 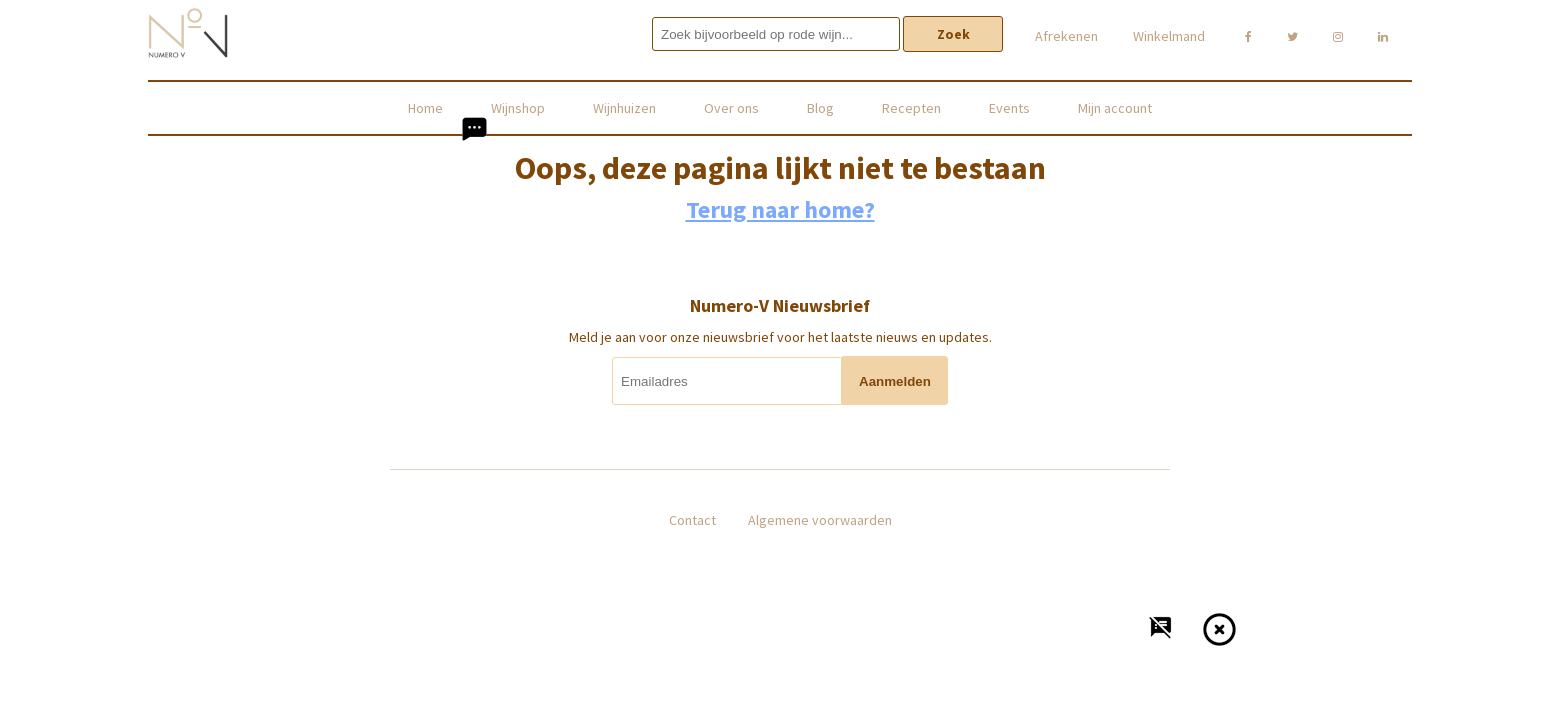 What do you see at coordinates (474, 128) in the screenshot?
I see `open messaging or chat` at bounding box center [474, 128].